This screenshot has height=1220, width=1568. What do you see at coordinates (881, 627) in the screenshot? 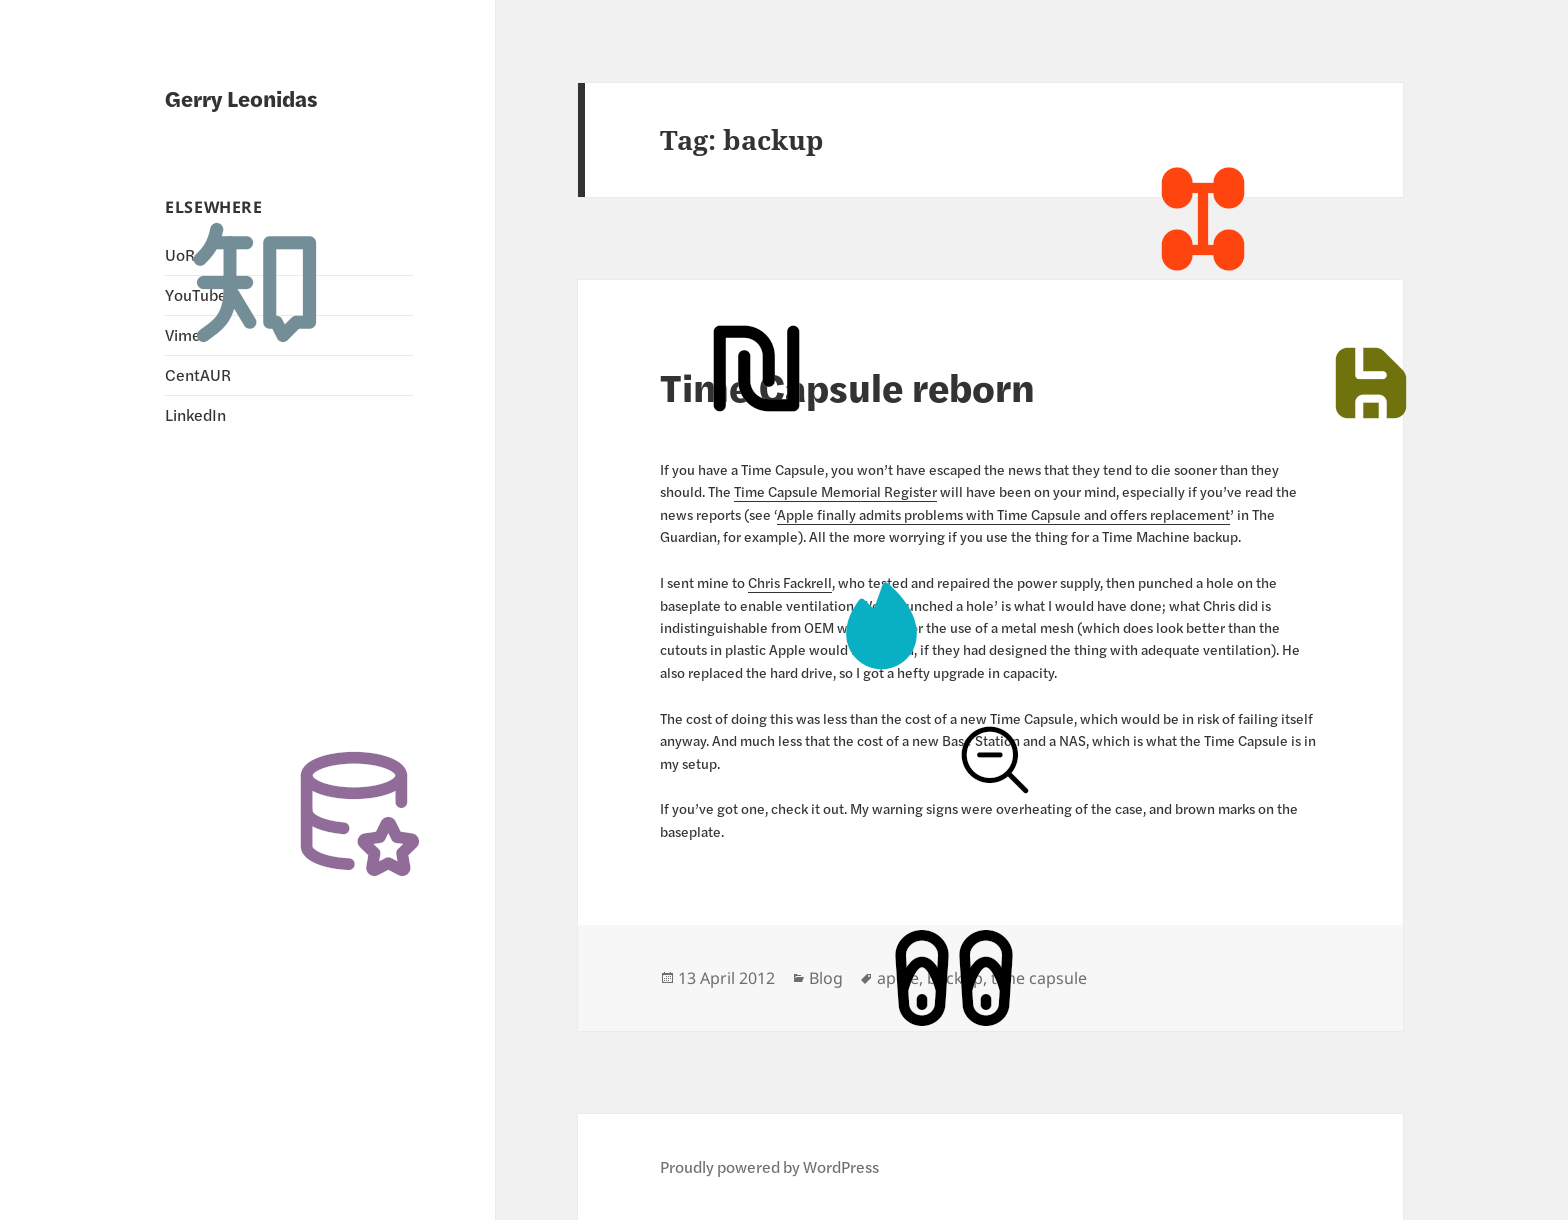
I see `indicates trending or hot content` at bounding box center [881, 627].